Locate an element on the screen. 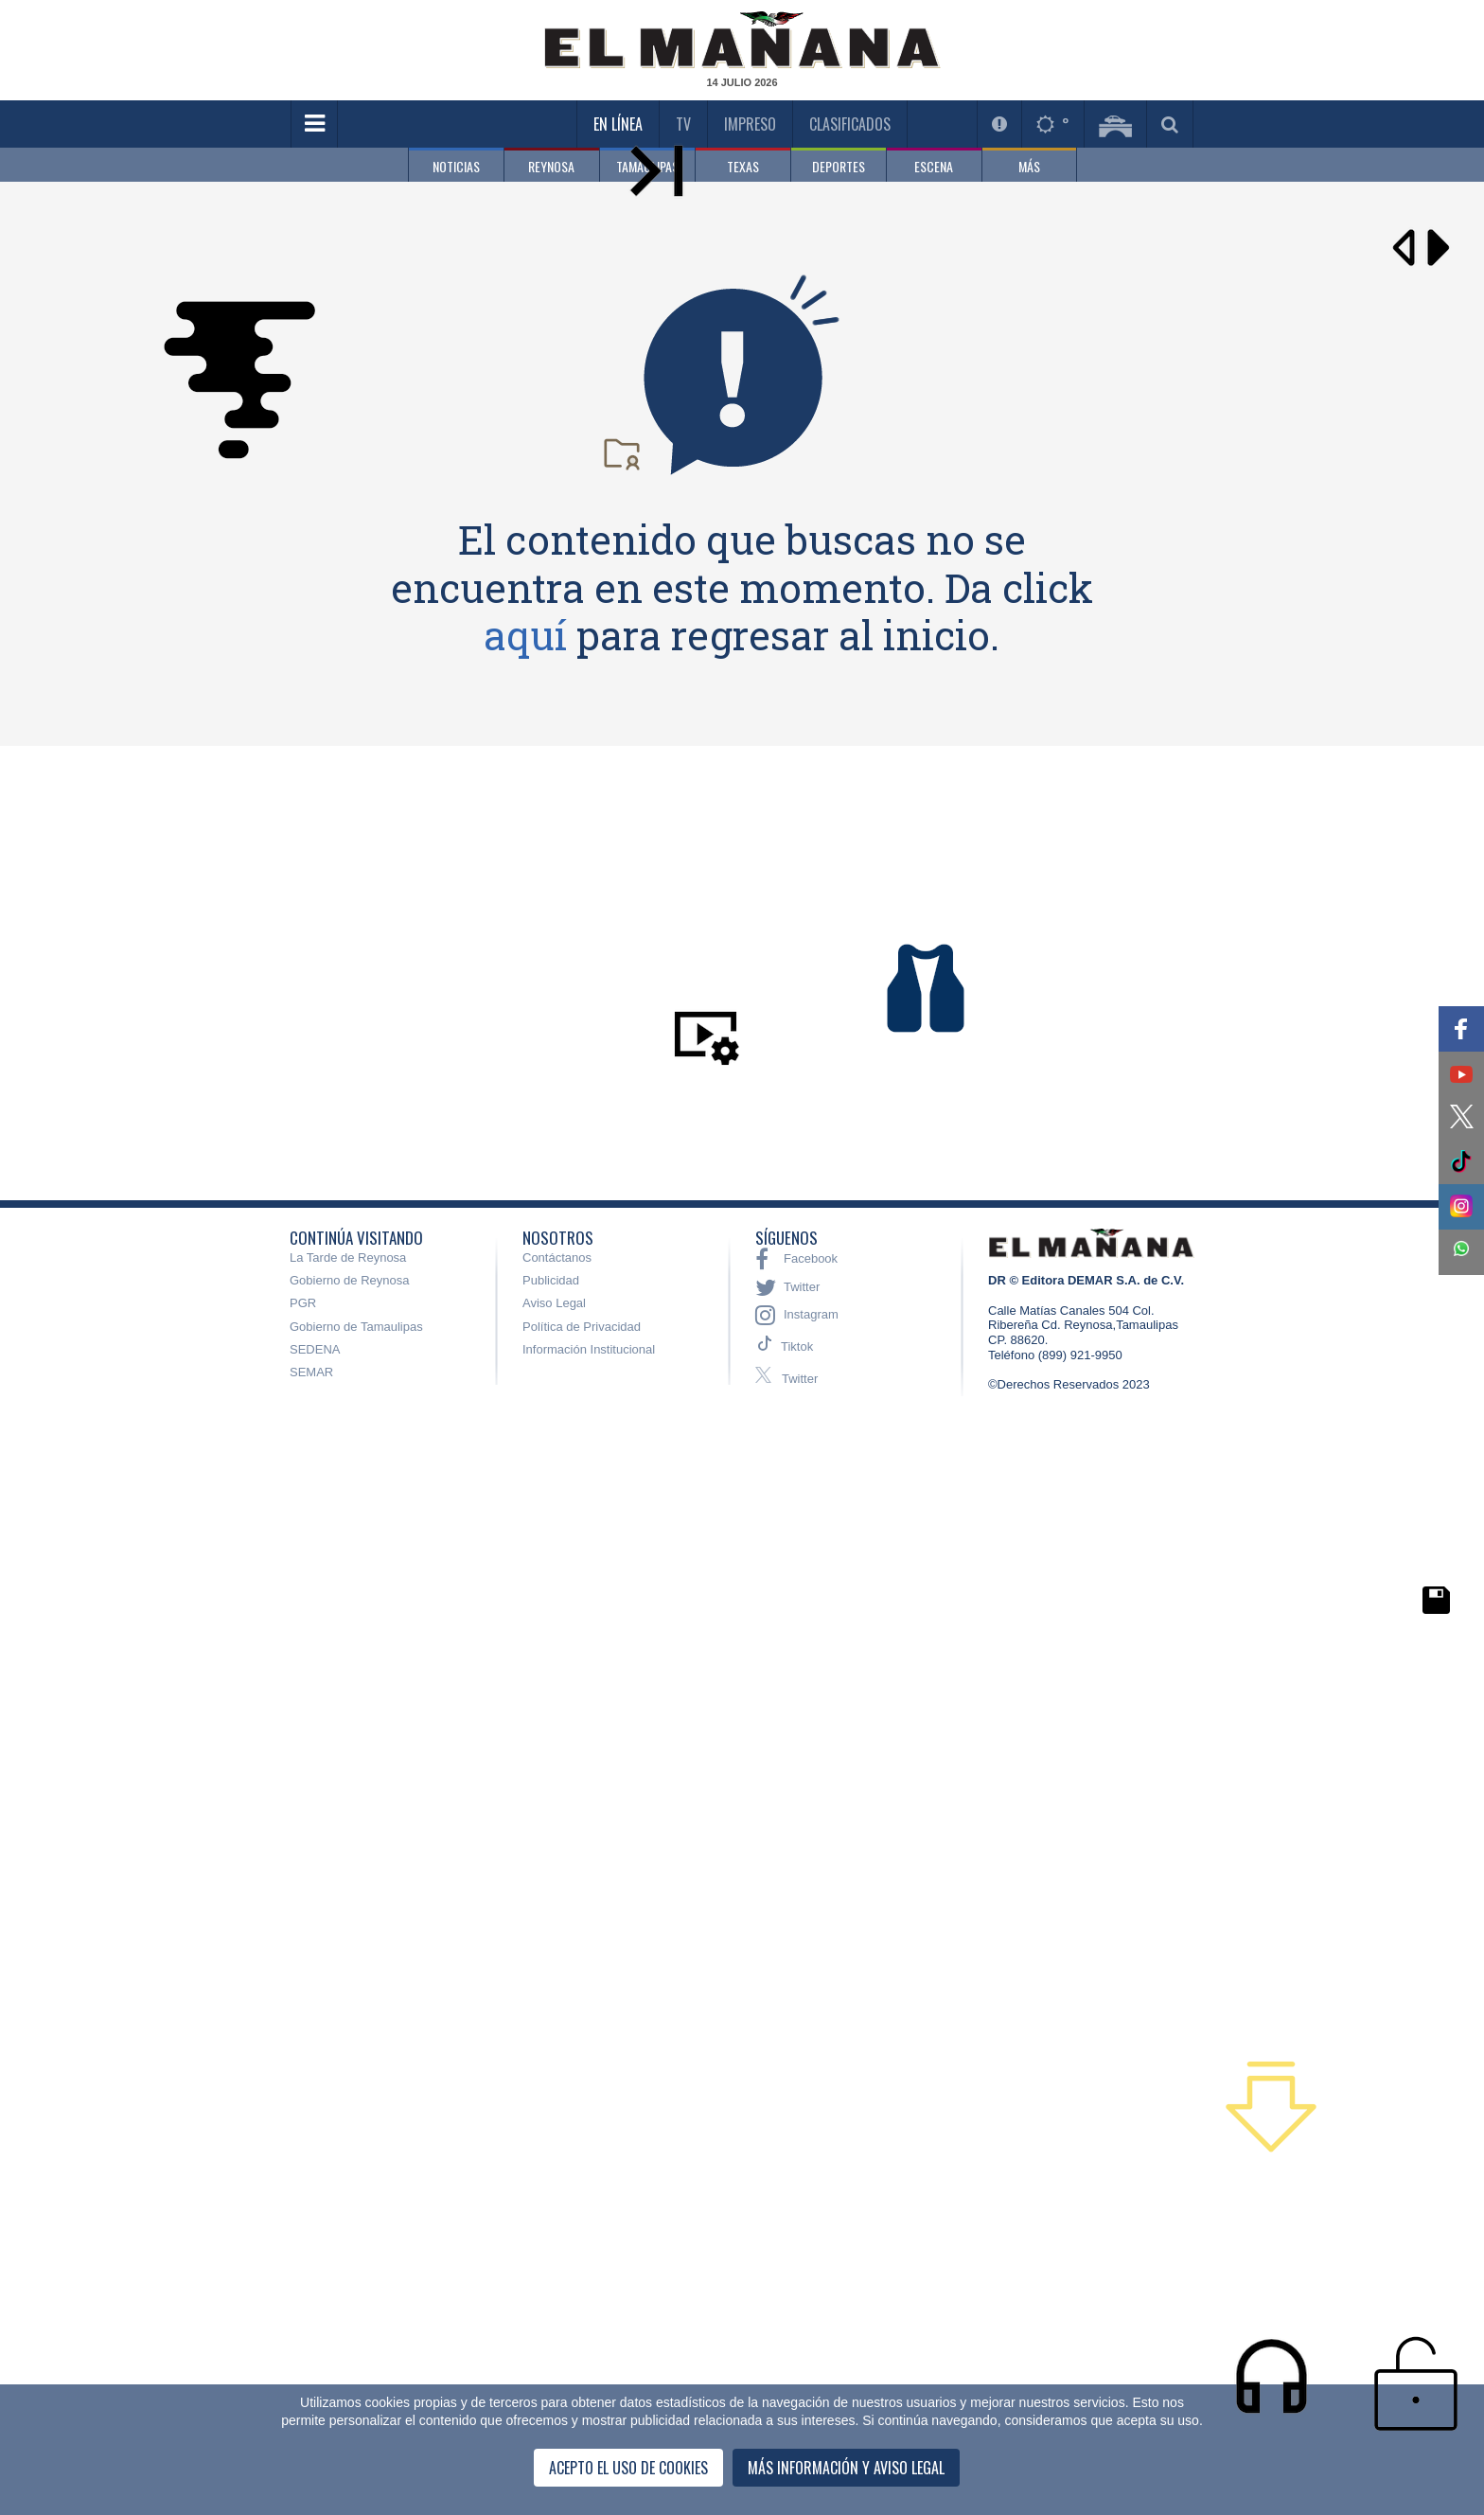  access user profile folder is located at coordinates (622, 452).